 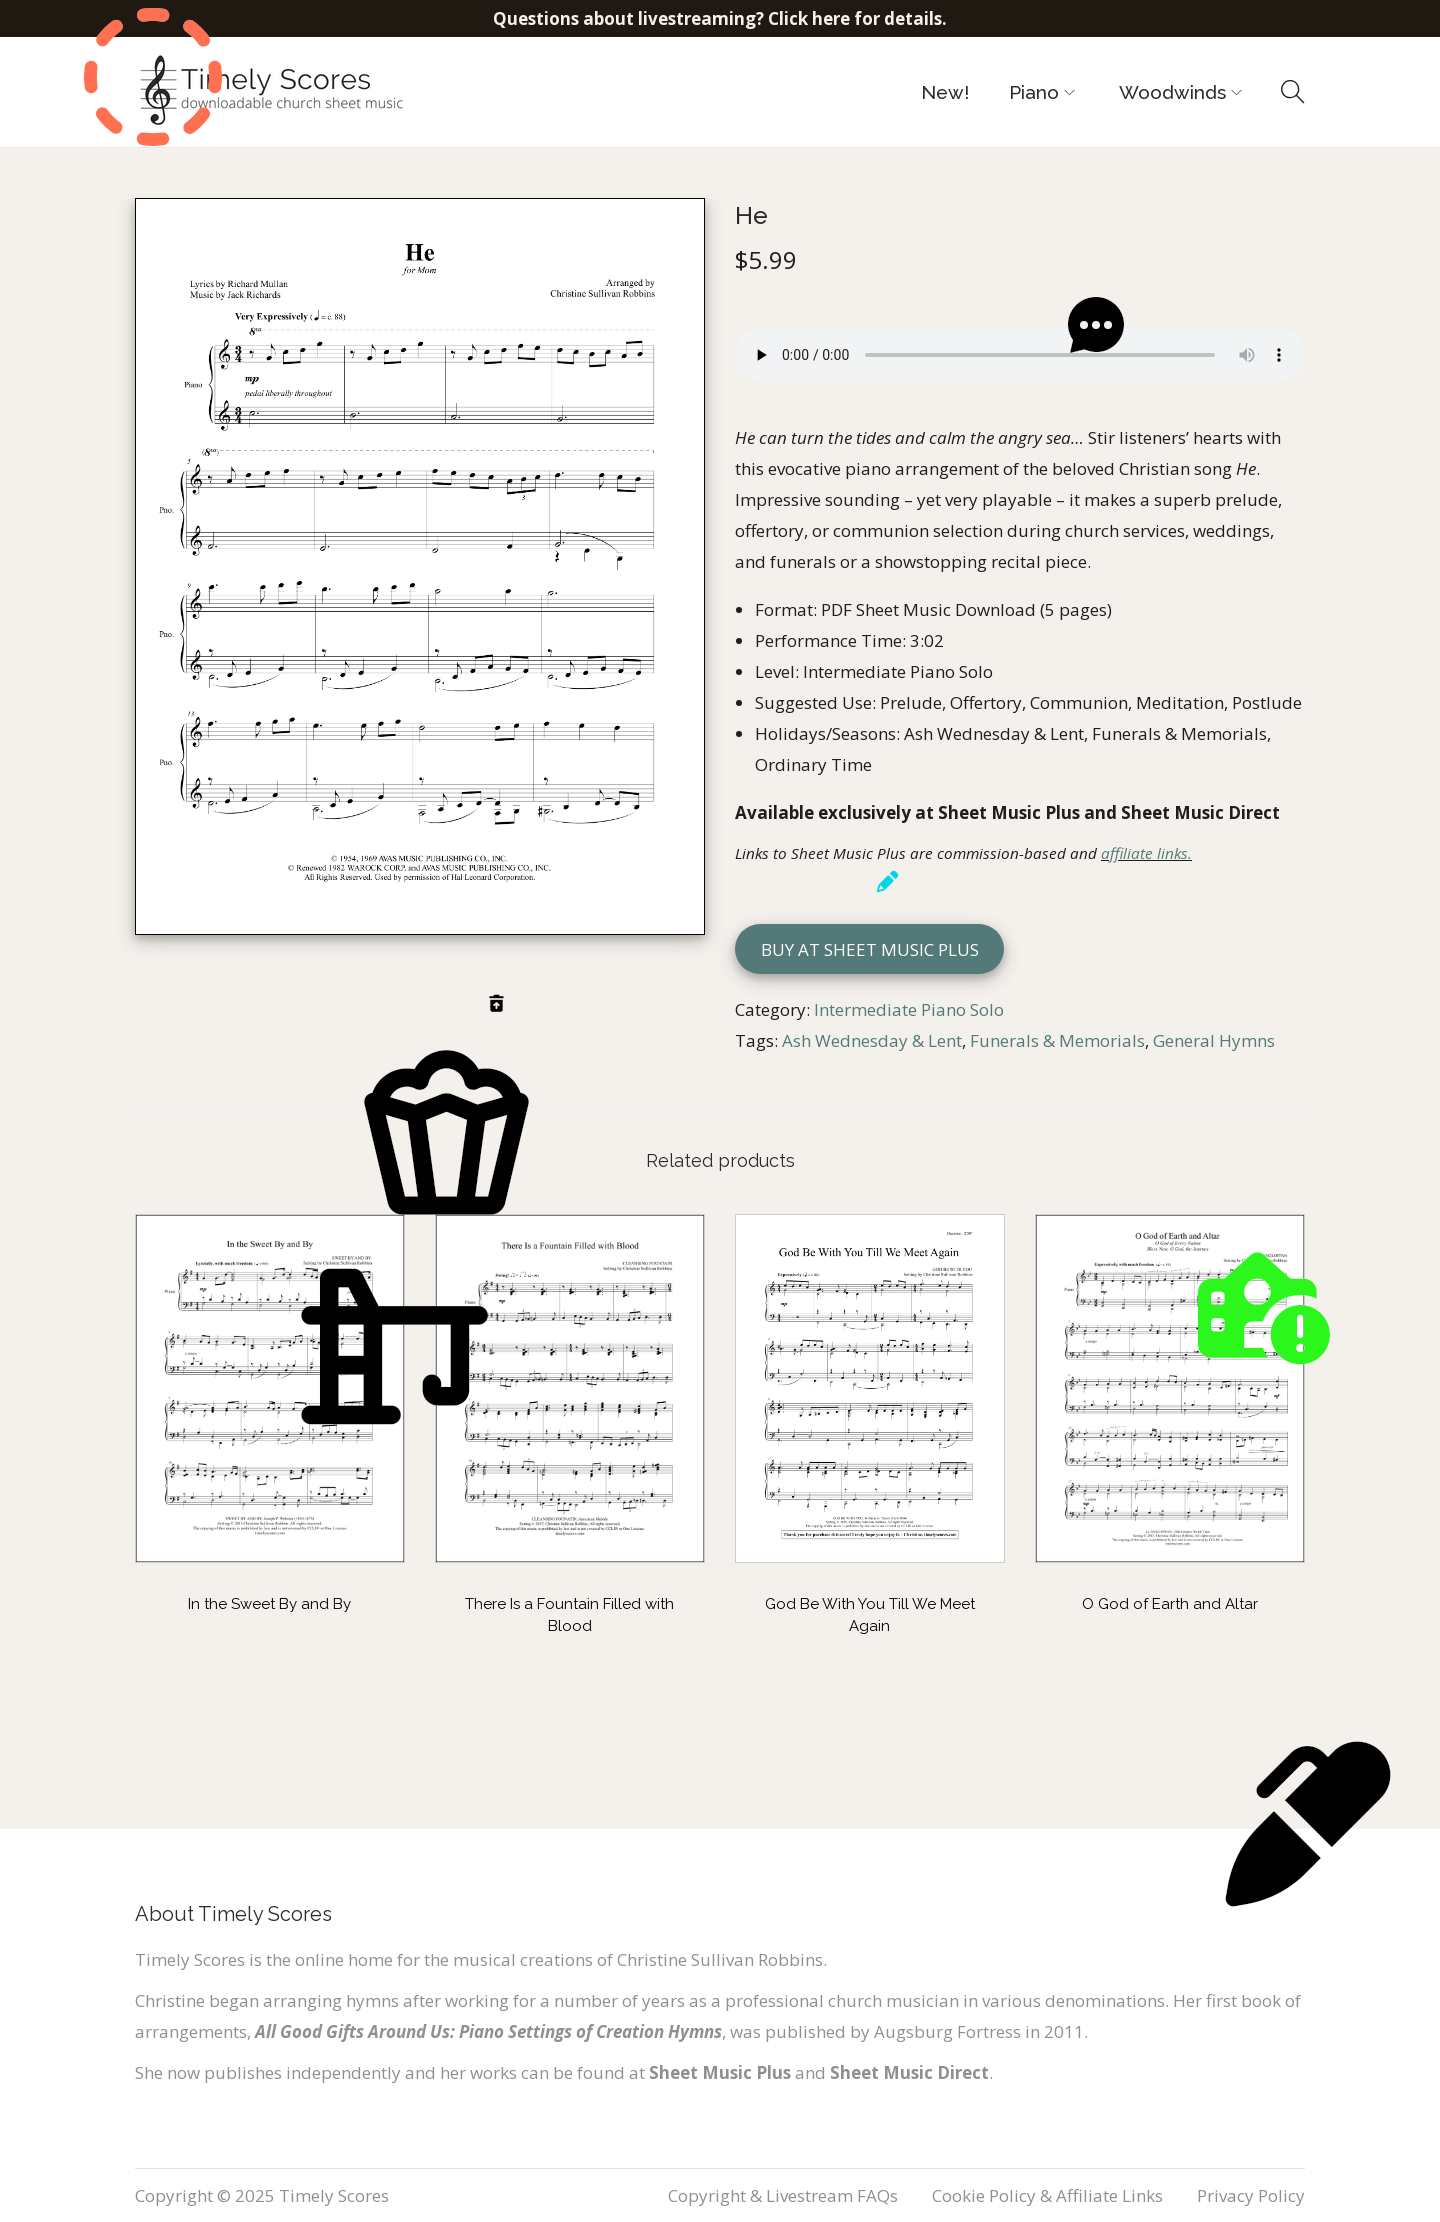 I want to click on restore item from trash, so click(x=496, y=1003).